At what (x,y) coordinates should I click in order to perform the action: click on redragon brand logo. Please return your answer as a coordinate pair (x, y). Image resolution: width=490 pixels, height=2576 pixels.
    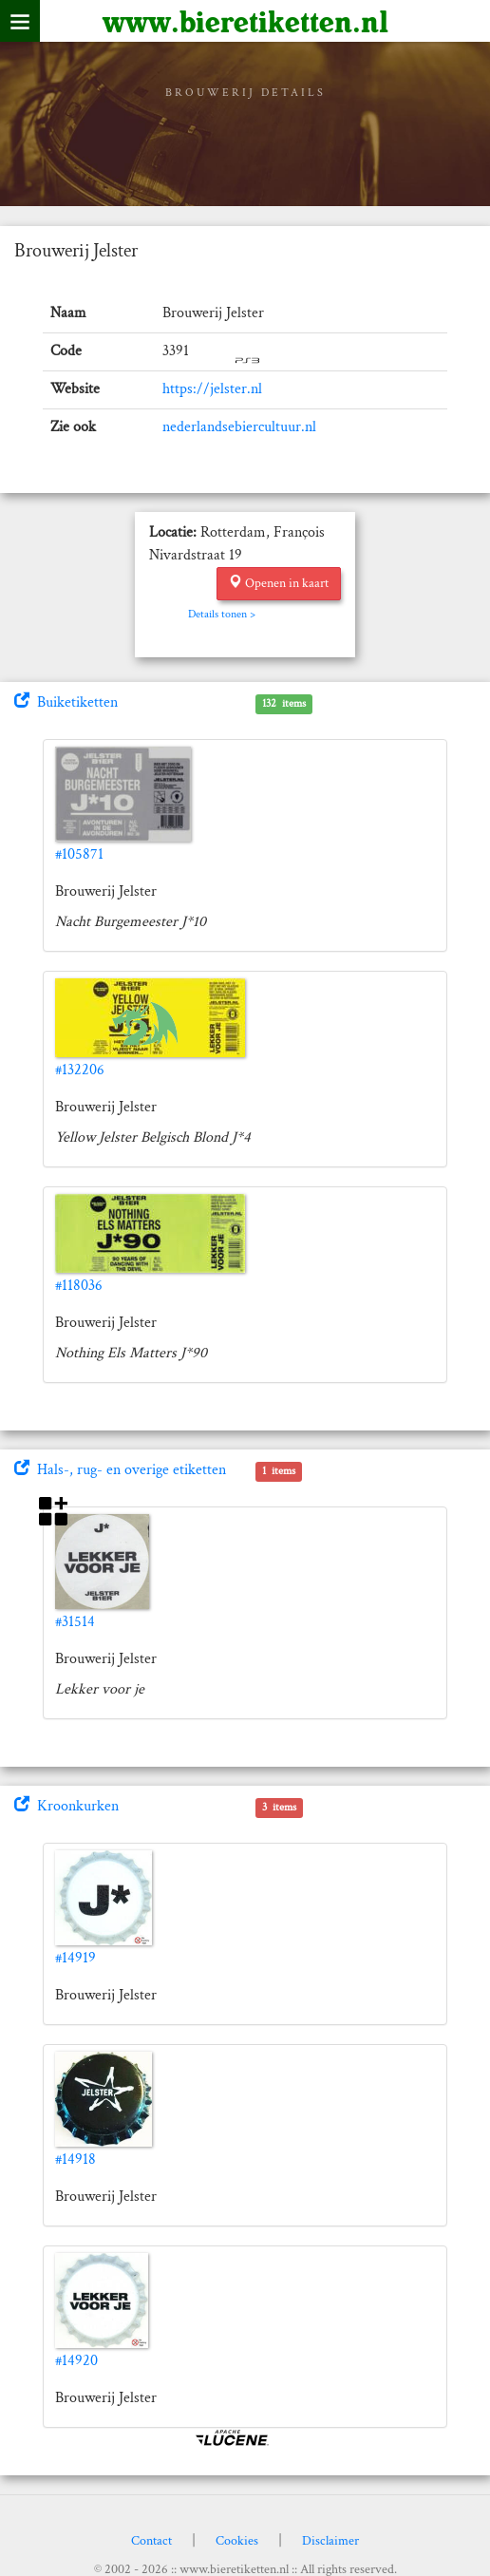
    Looking at the image, I should click on (144, 1023).